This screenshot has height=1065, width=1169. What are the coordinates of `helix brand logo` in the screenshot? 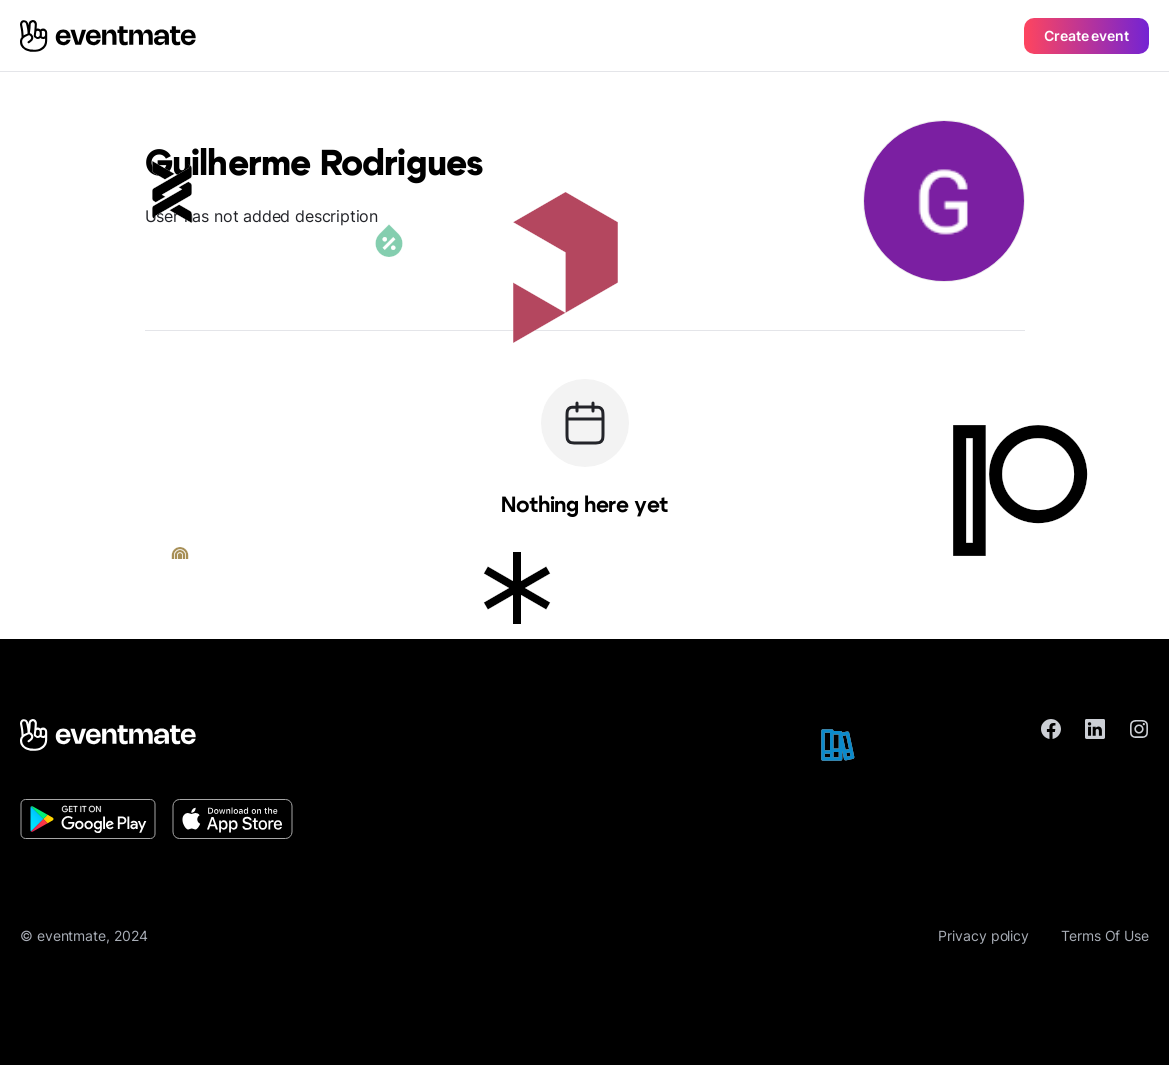 It's located at (172, 192).